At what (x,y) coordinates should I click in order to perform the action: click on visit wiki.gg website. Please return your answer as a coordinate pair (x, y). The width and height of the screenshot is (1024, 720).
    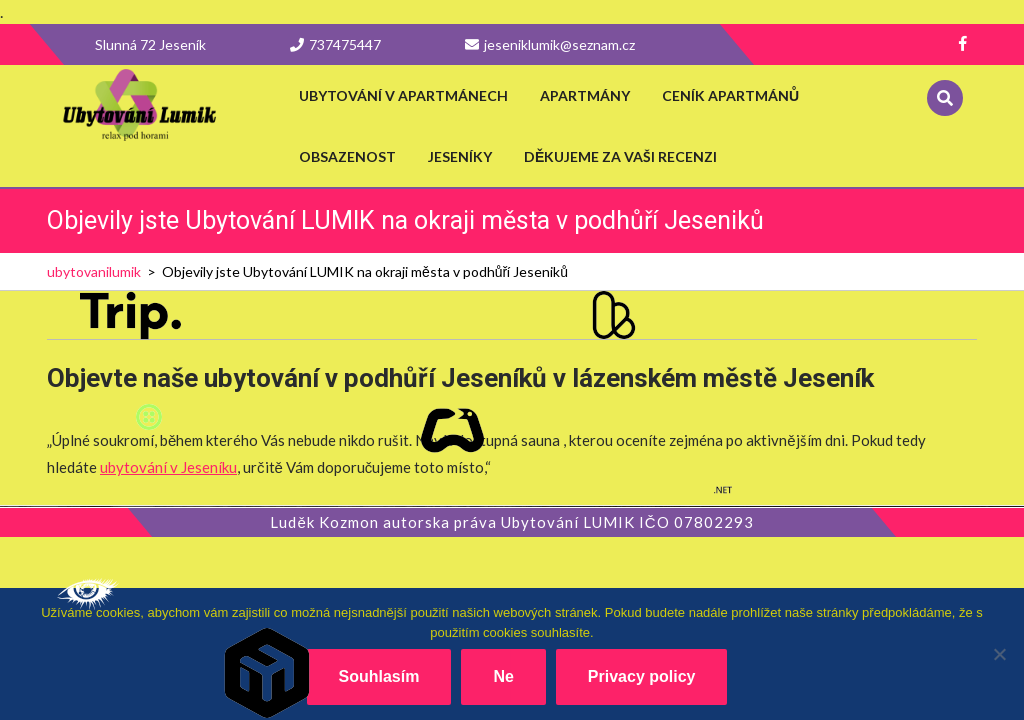
    Looking at the image, I should click on (452, 430).